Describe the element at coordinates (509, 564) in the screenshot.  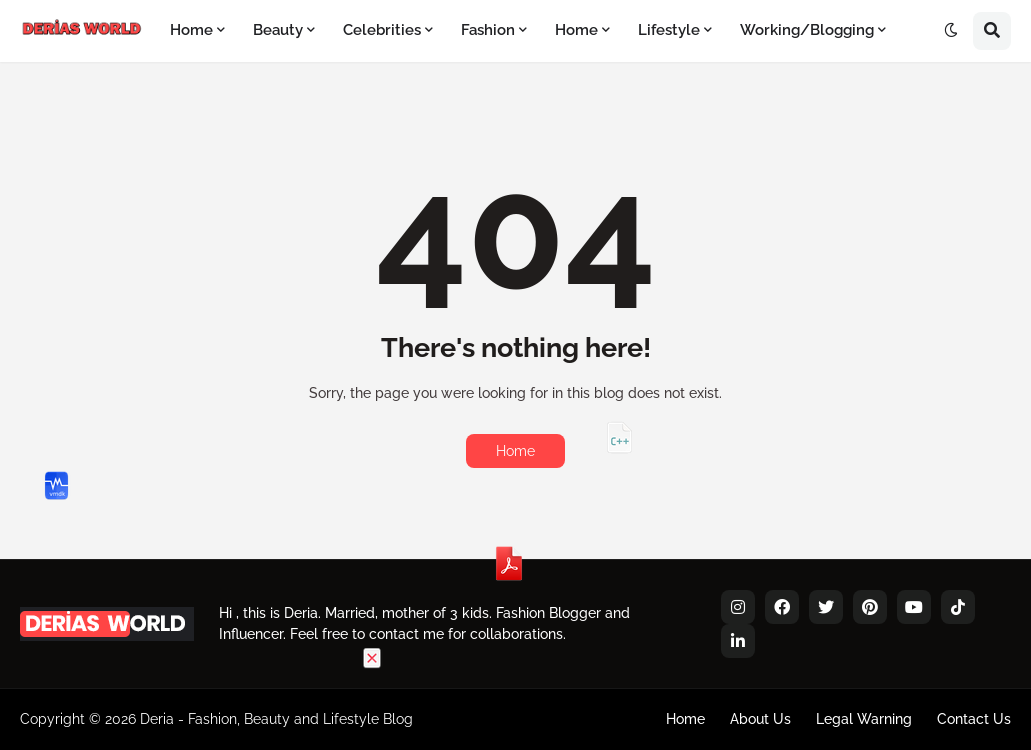
I see `open a PDF document` at that location.